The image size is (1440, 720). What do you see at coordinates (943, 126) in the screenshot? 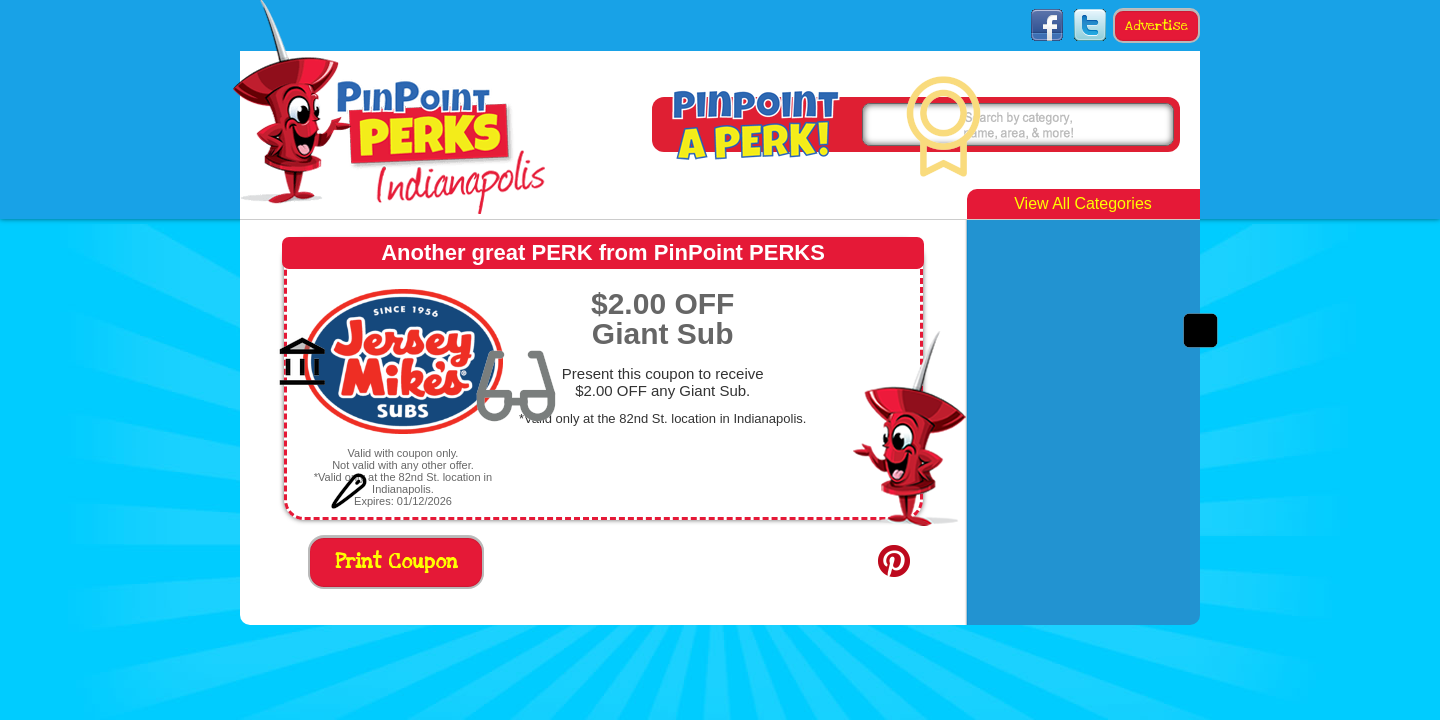
I see `view achievements or awards` at bounding box center [943, 126].